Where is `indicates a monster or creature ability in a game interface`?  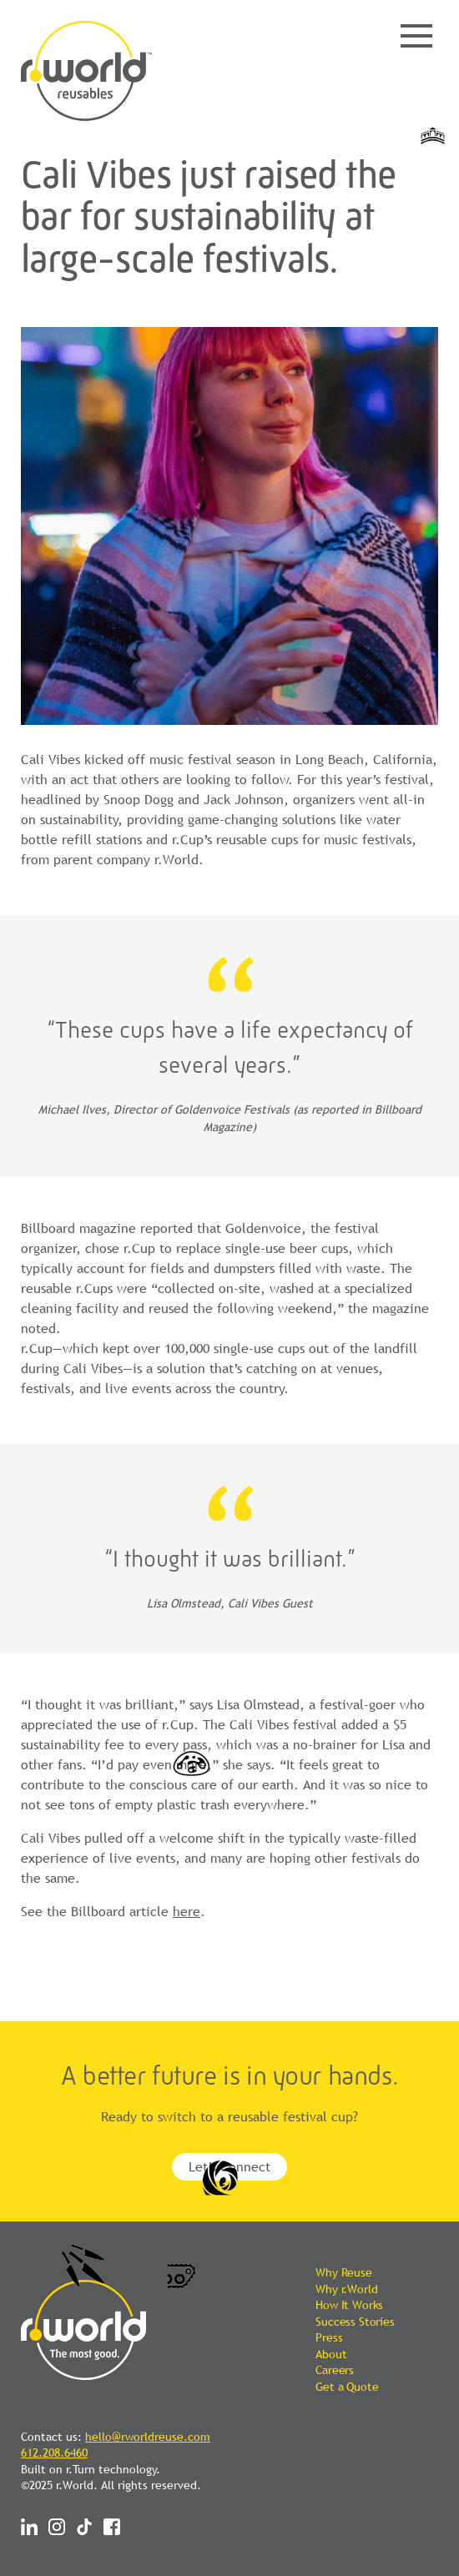 indicates a monster or creature ability in a game interface is located at coordinates (219, 2177).